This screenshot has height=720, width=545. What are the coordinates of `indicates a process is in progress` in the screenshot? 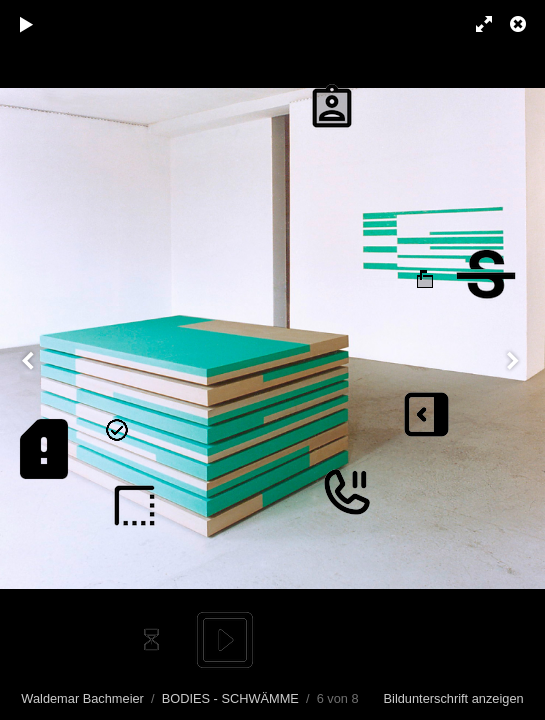 It's located at (151, 639).